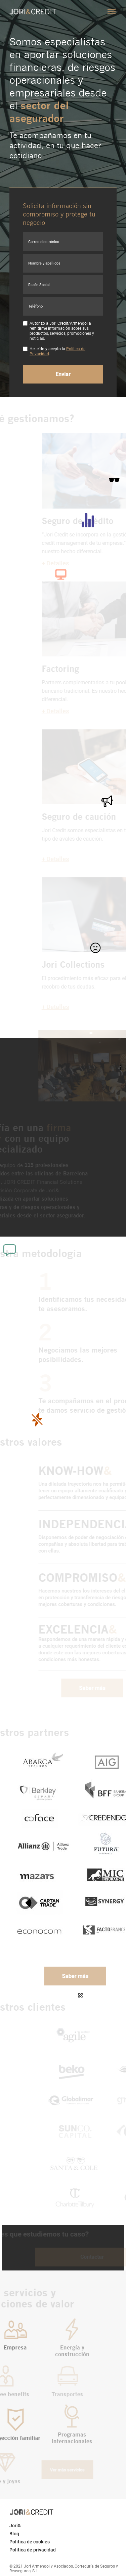  Describe the element at coordinates (9, 1250) in the screenshot. I see `open chat or messaging` at that location.